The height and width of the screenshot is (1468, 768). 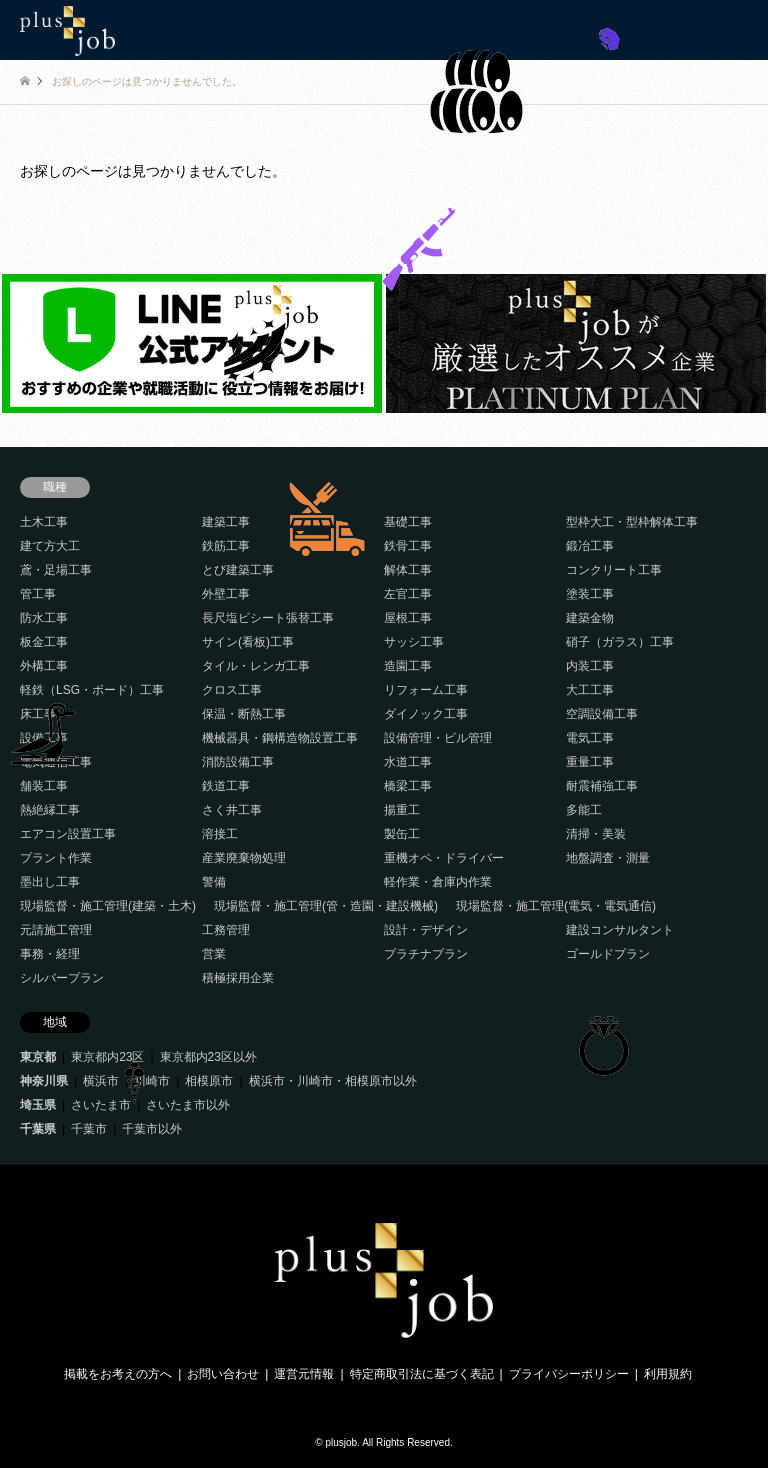 What do you see at coordinates (254, 350) in the screenshot?
I see `equip or select a magical sword weapon` at bounding box center [254, 350].